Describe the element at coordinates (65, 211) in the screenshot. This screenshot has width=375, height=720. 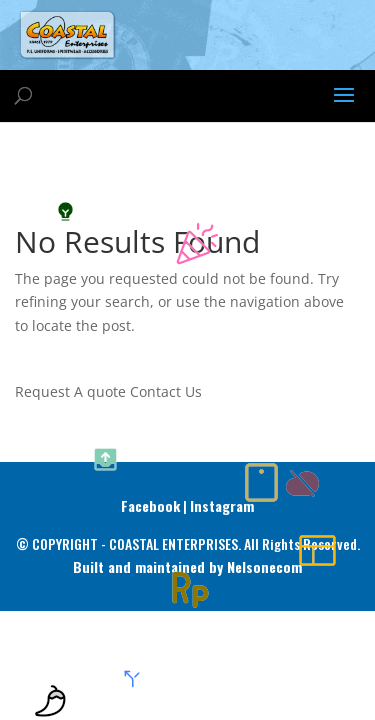
I see `access tips or helpful suggestions` at that location.